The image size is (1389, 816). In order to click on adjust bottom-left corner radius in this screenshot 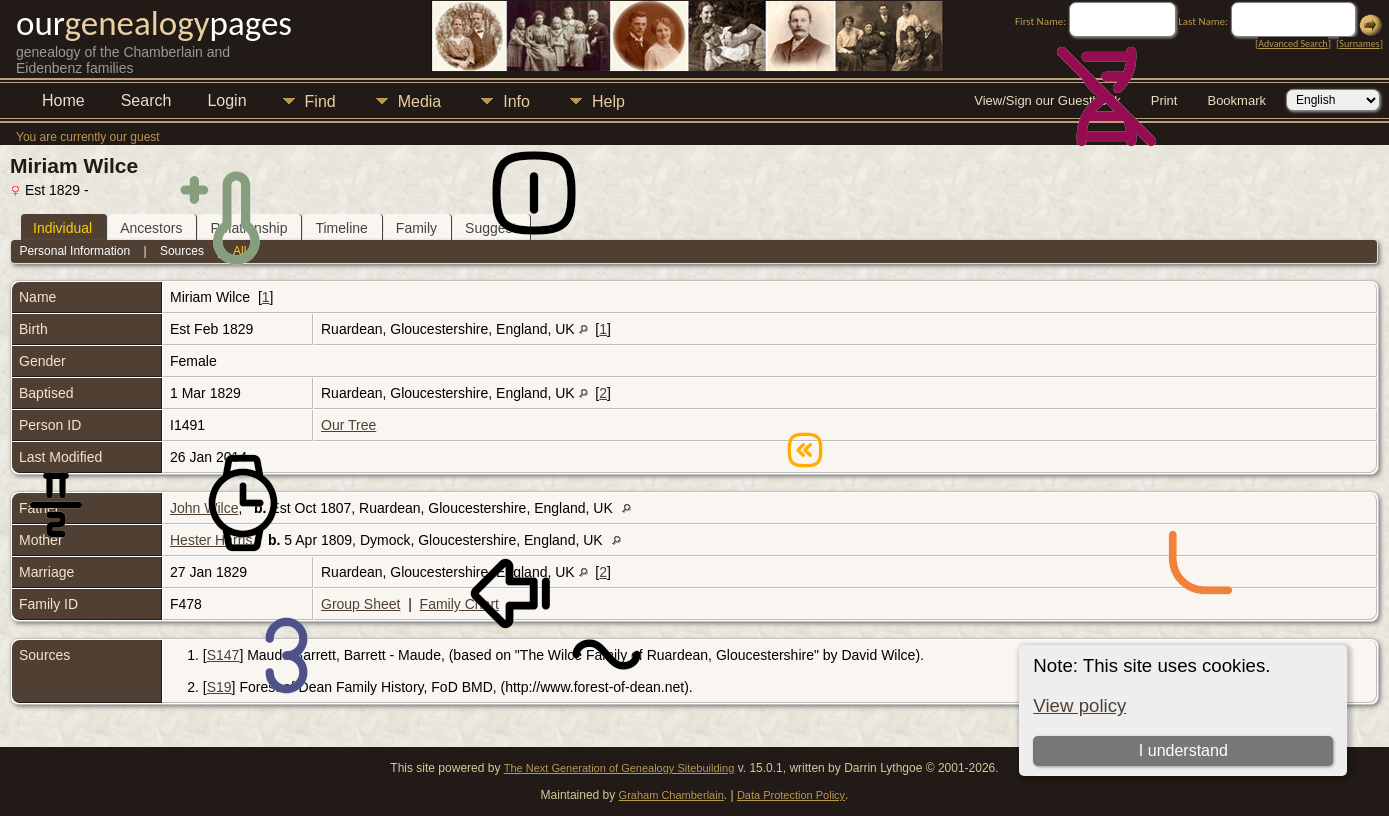, I will do `click(1200, 562)`.